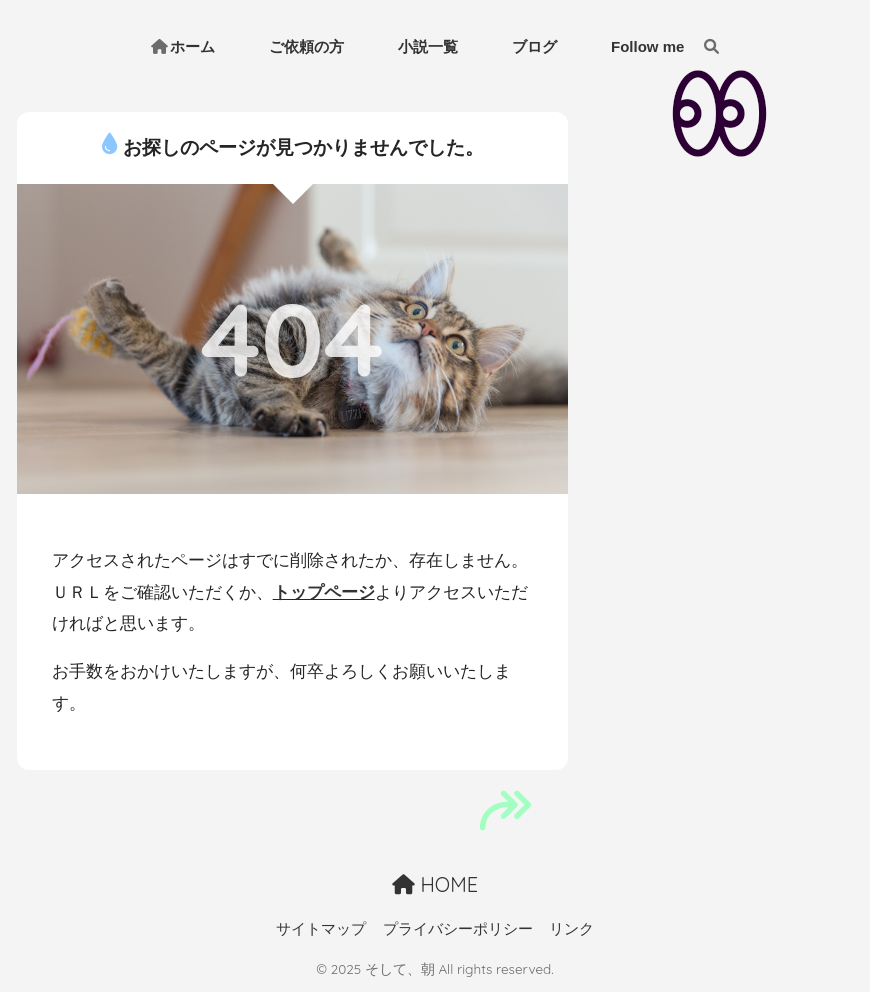  What do you see at coordinates (505, 810) in the screenshot?
I see `forward message or content to multiple recipients` at bounding box center [505, 810].